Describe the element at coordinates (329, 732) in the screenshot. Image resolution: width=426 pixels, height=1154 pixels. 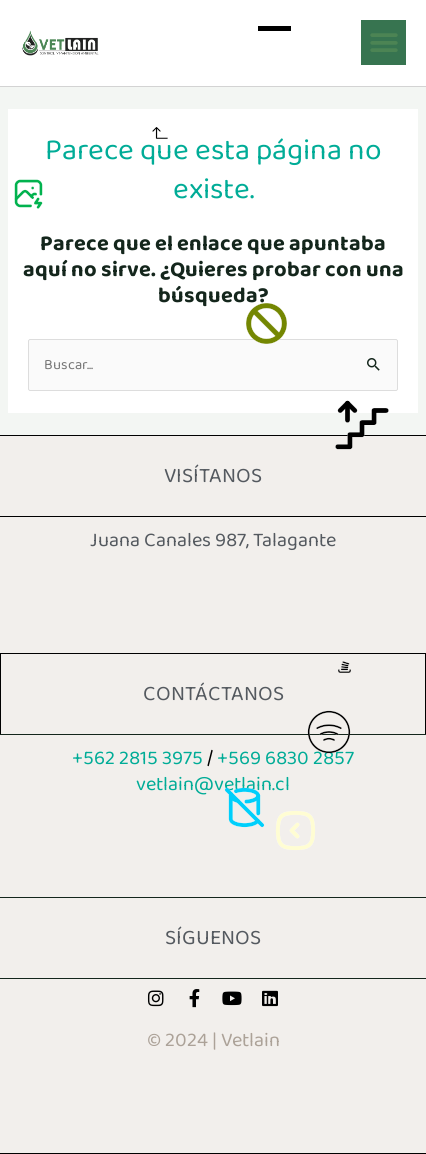
I see `open Spotify` at that location.